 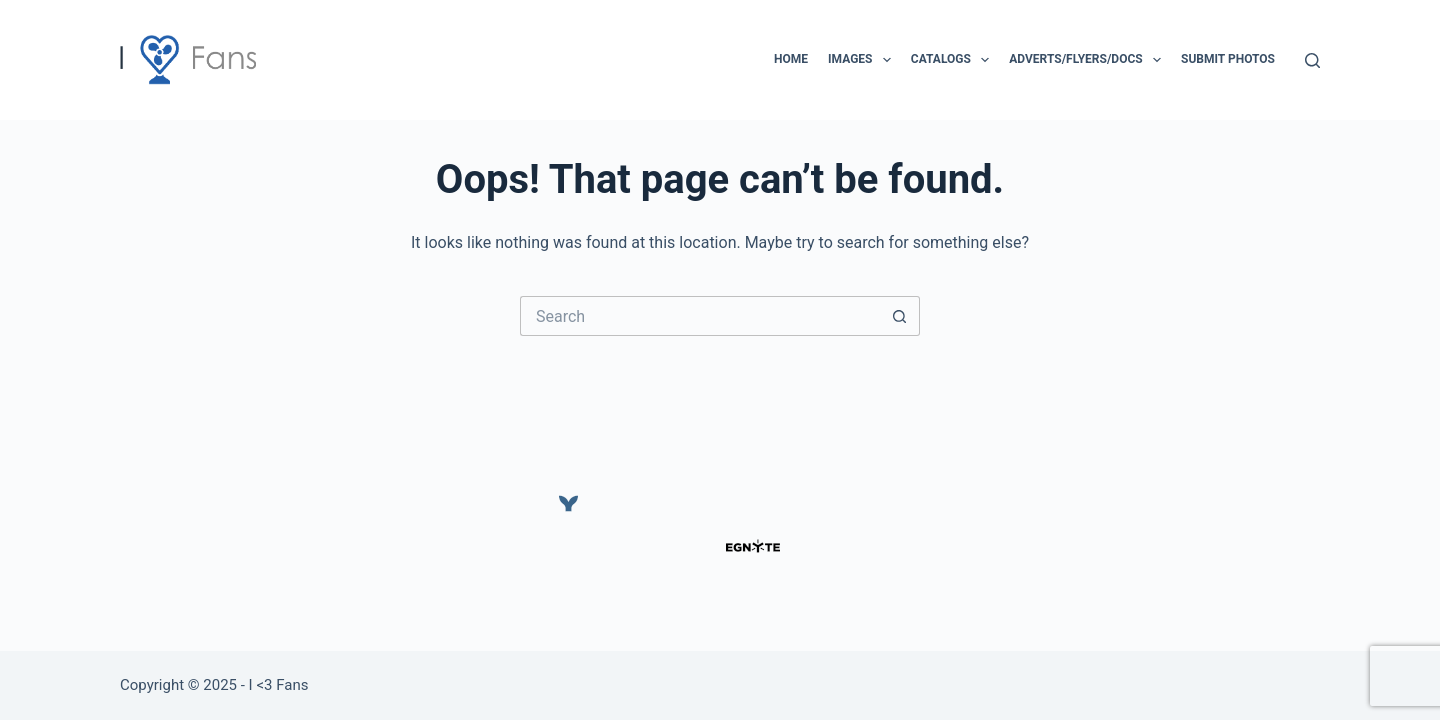 What do you see at coordinates (568, 503) in the screenshot?
I see `open Mermaid diagramming tool` at bounding box center [568, 503].